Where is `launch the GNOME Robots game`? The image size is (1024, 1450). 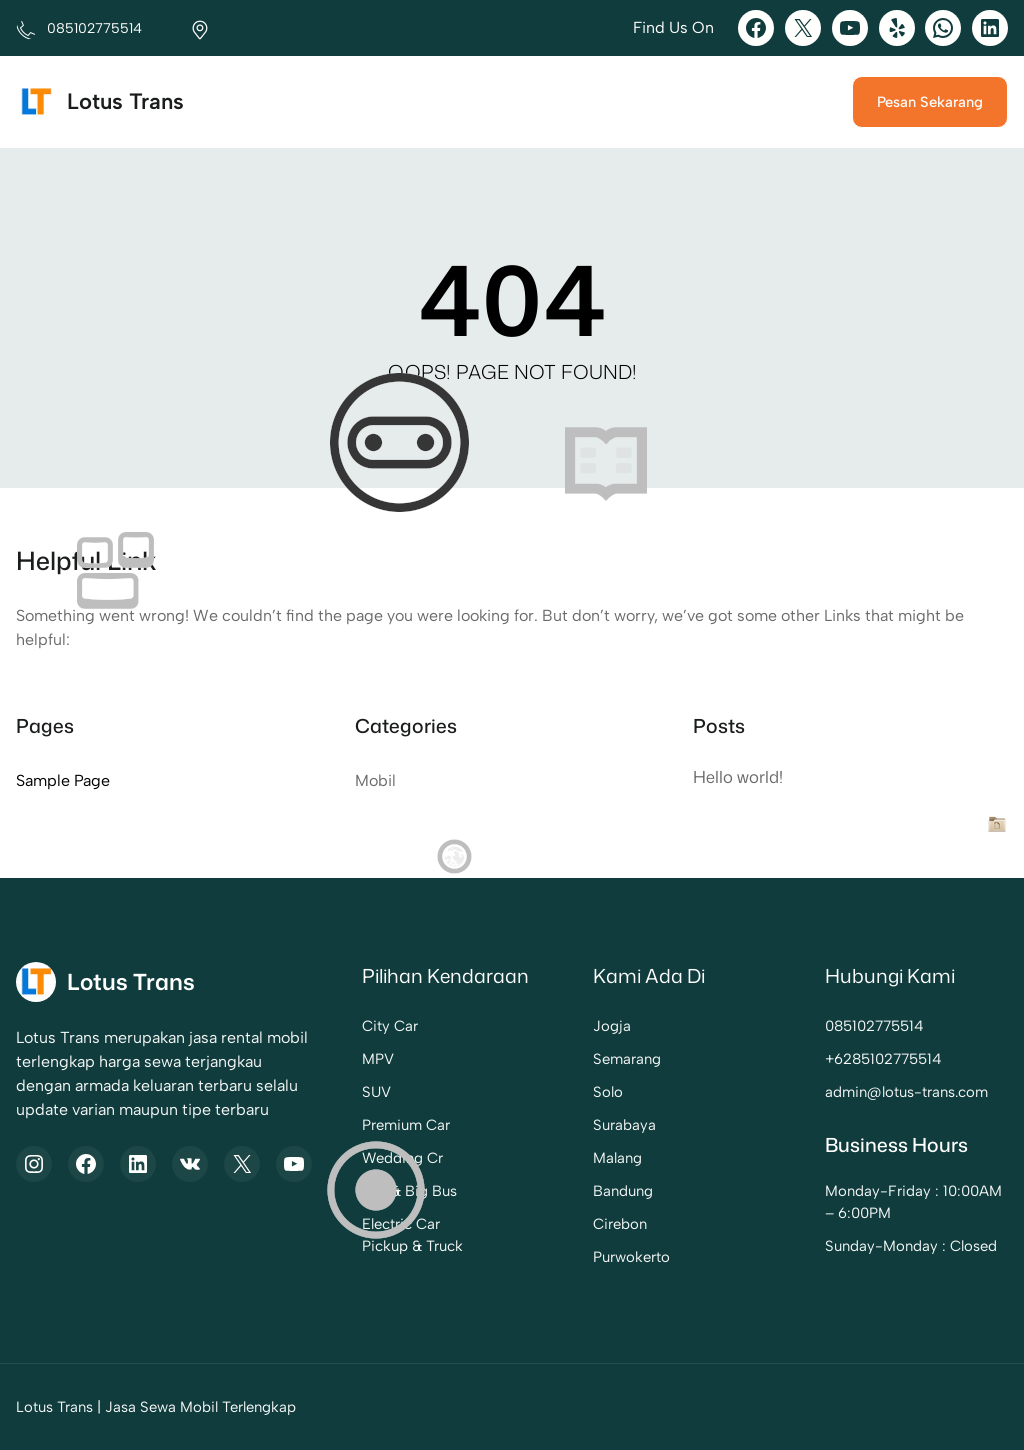
launch the GNOME Robots game is located at coordinates (399, 442).